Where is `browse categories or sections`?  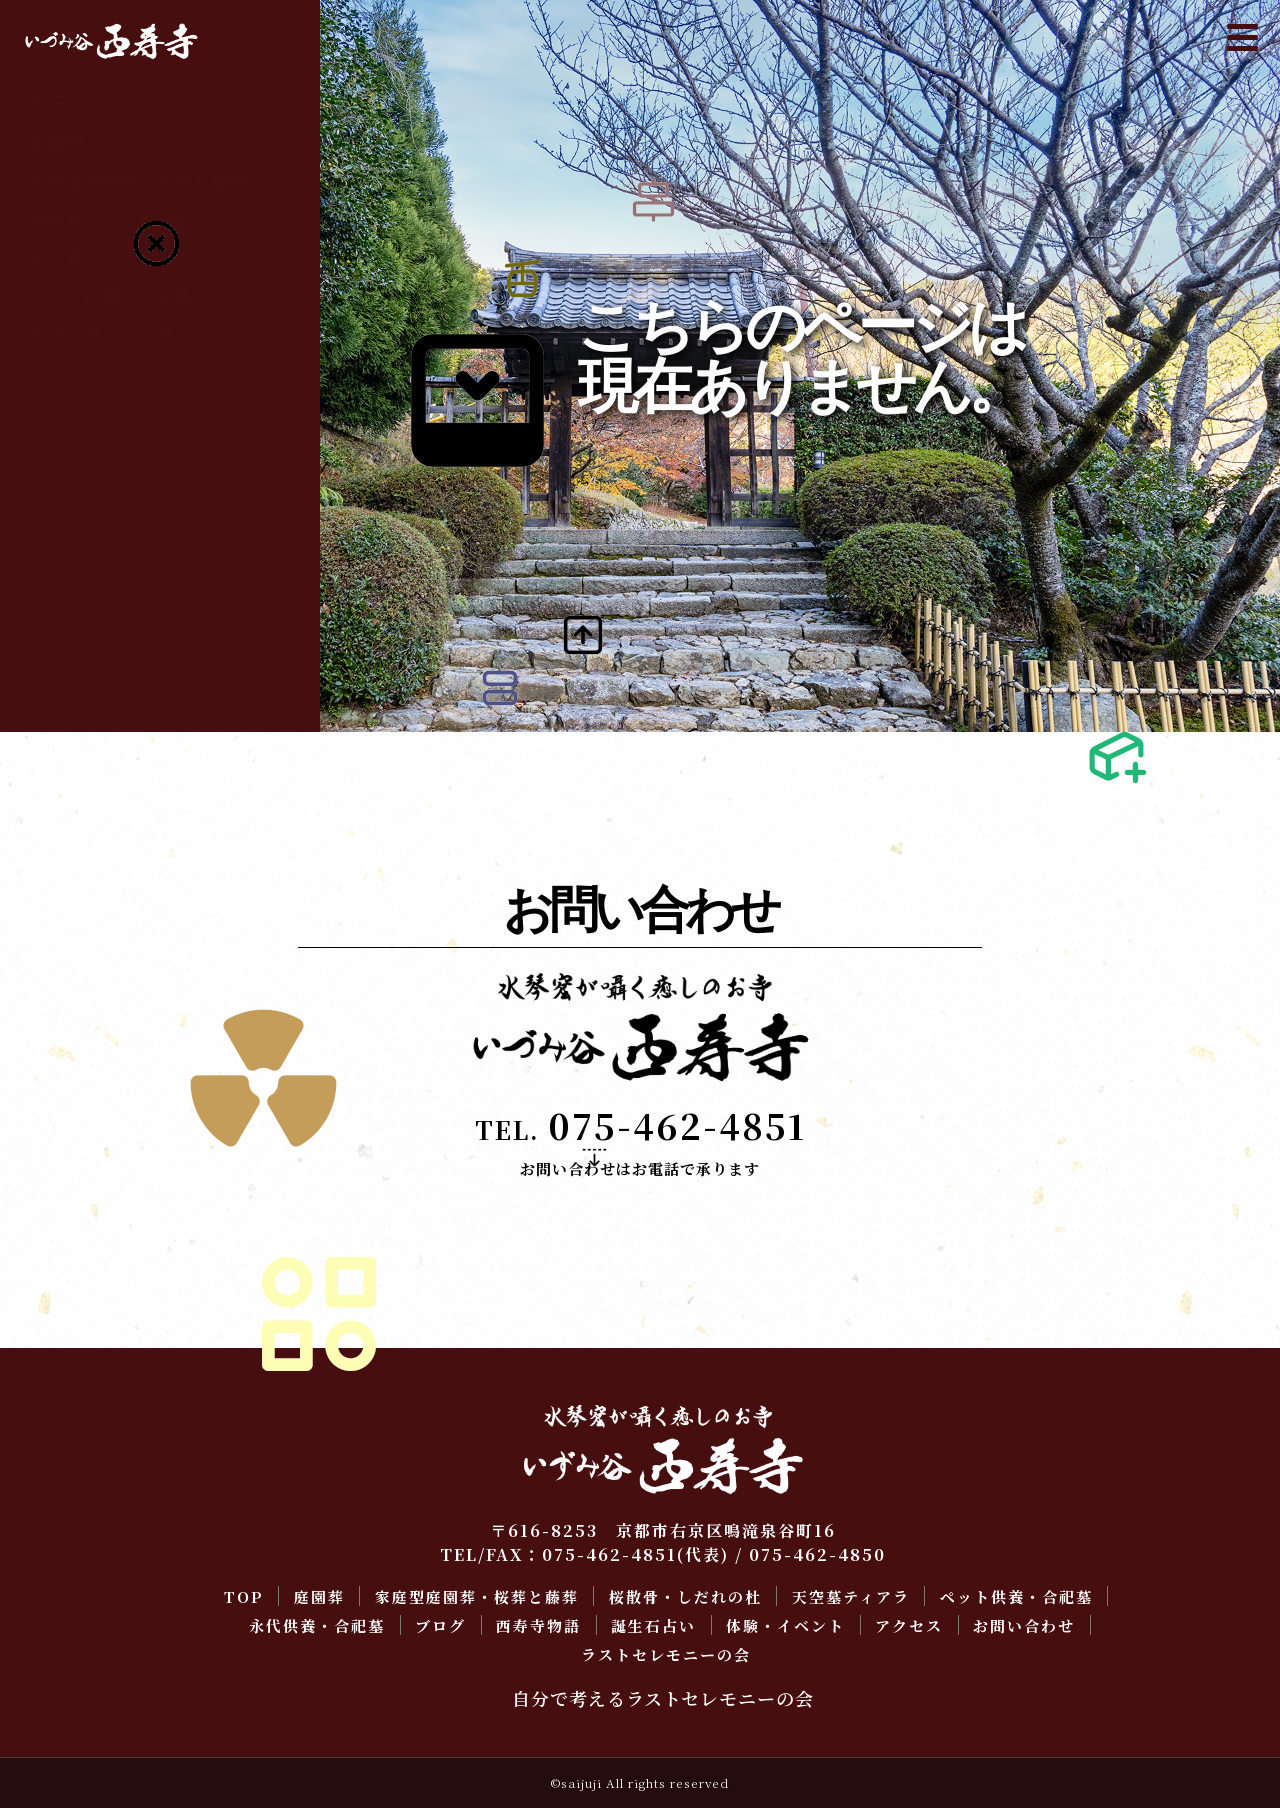 browse categories or sections is located at coordinates (319, 1314).